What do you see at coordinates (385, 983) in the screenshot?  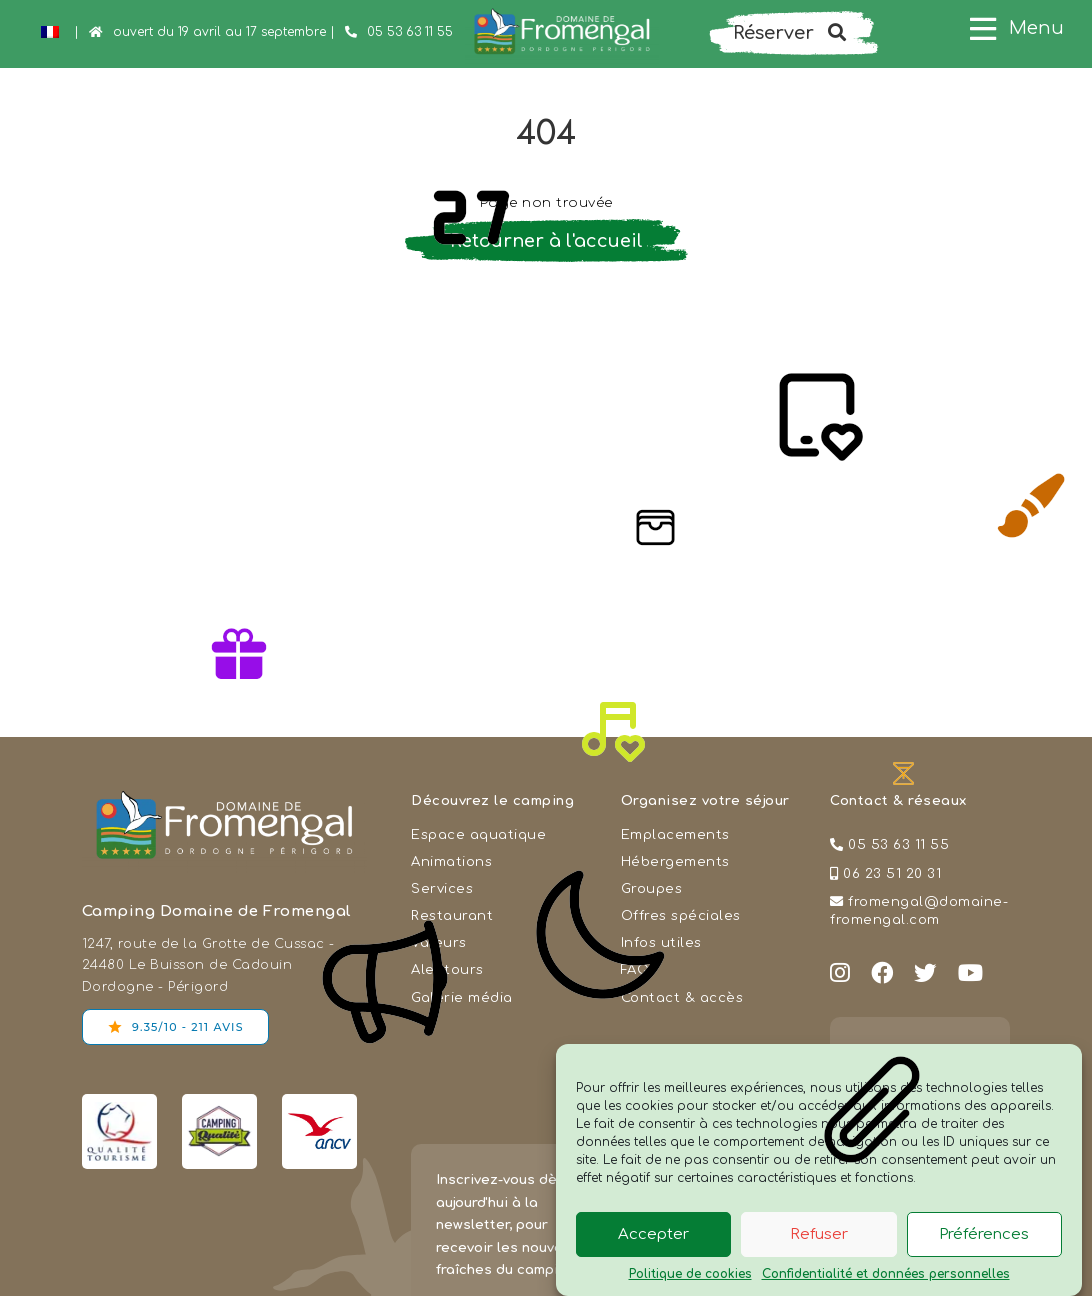 I see `view announcements or alerts` at bounding box center [385, 983].